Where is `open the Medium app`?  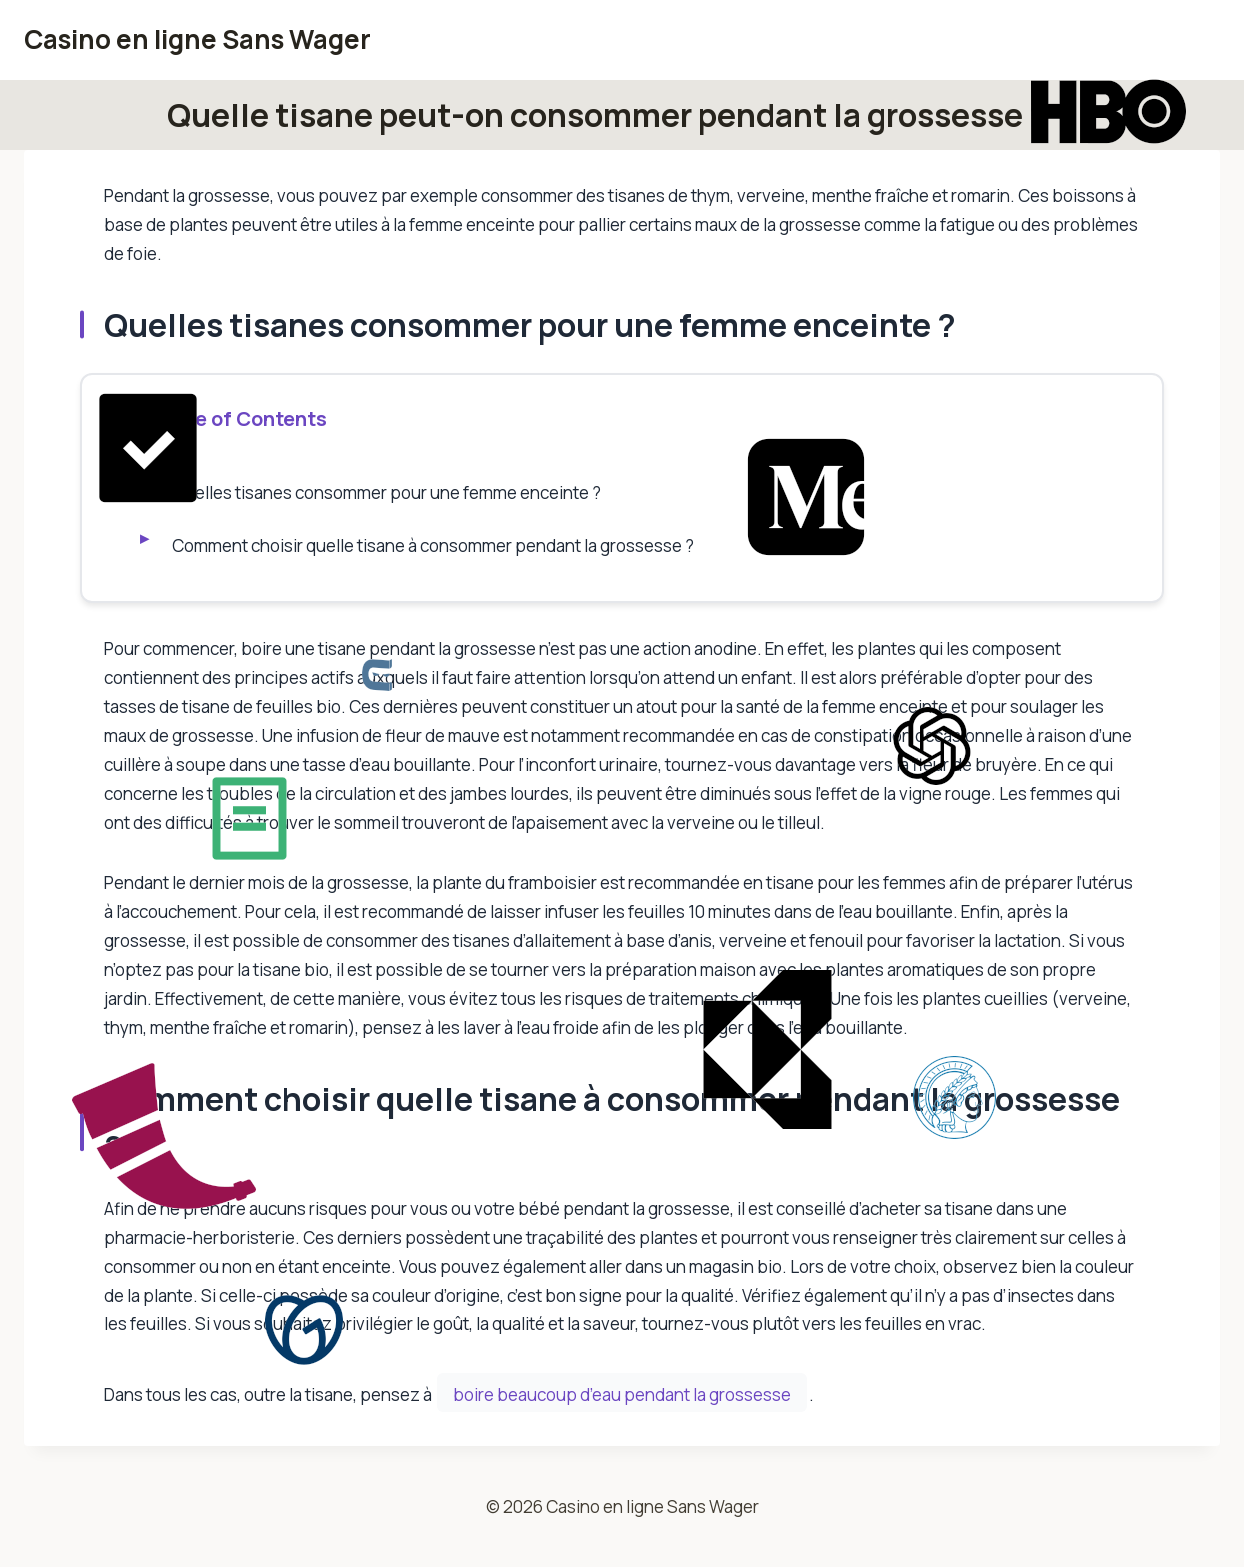
open the Medium app is located at coordinates (806, 497).